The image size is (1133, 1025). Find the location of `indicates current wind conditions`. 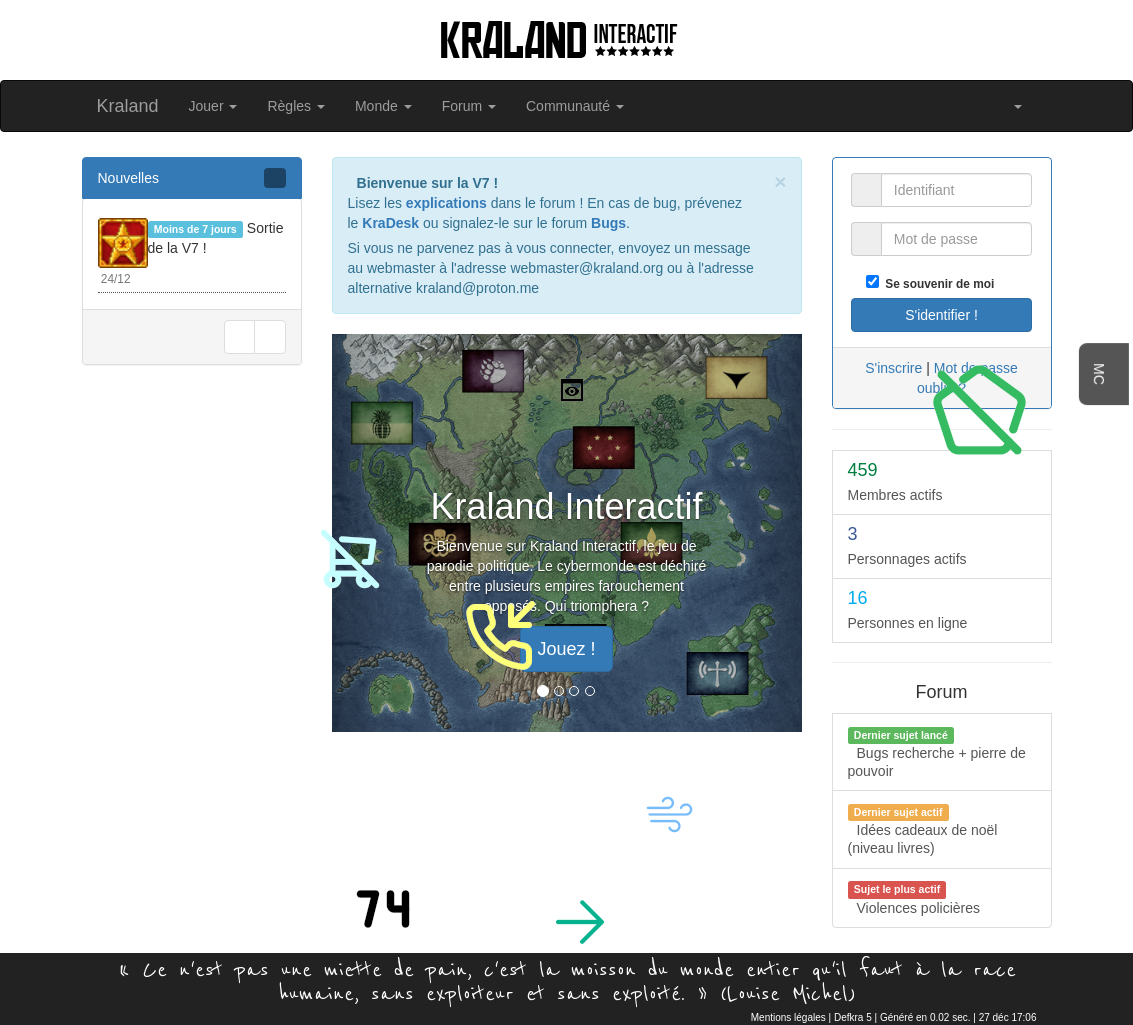

indicates current wind conditions is located at coordinates (669, 814).